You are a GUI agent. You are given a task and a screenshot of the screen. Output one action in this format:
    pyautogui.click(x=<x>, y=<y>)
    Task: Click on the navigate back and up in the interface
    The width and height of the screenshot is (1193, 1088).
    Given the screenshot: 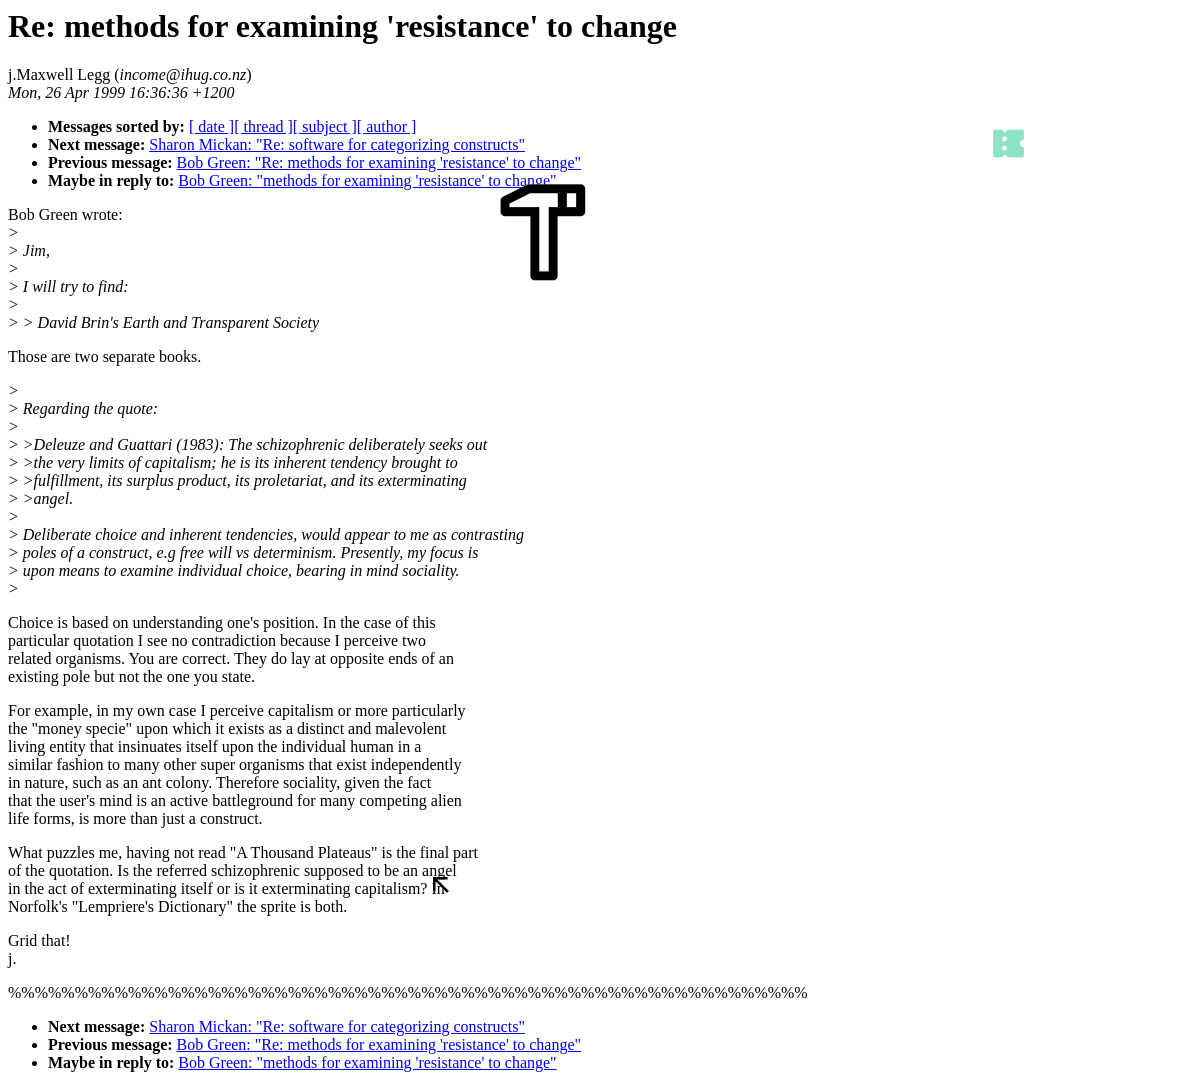 What is the action you would take?
    pyautogui.click(x=441, y=885)
    